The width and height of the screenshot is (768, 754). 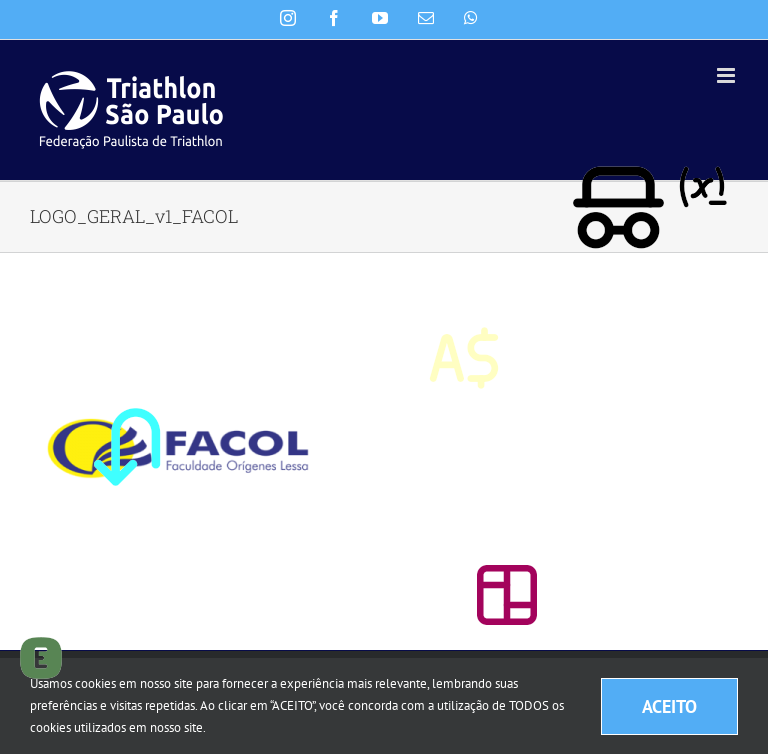 I want to click on undo or reverse last action, so click(x=130, y=447).